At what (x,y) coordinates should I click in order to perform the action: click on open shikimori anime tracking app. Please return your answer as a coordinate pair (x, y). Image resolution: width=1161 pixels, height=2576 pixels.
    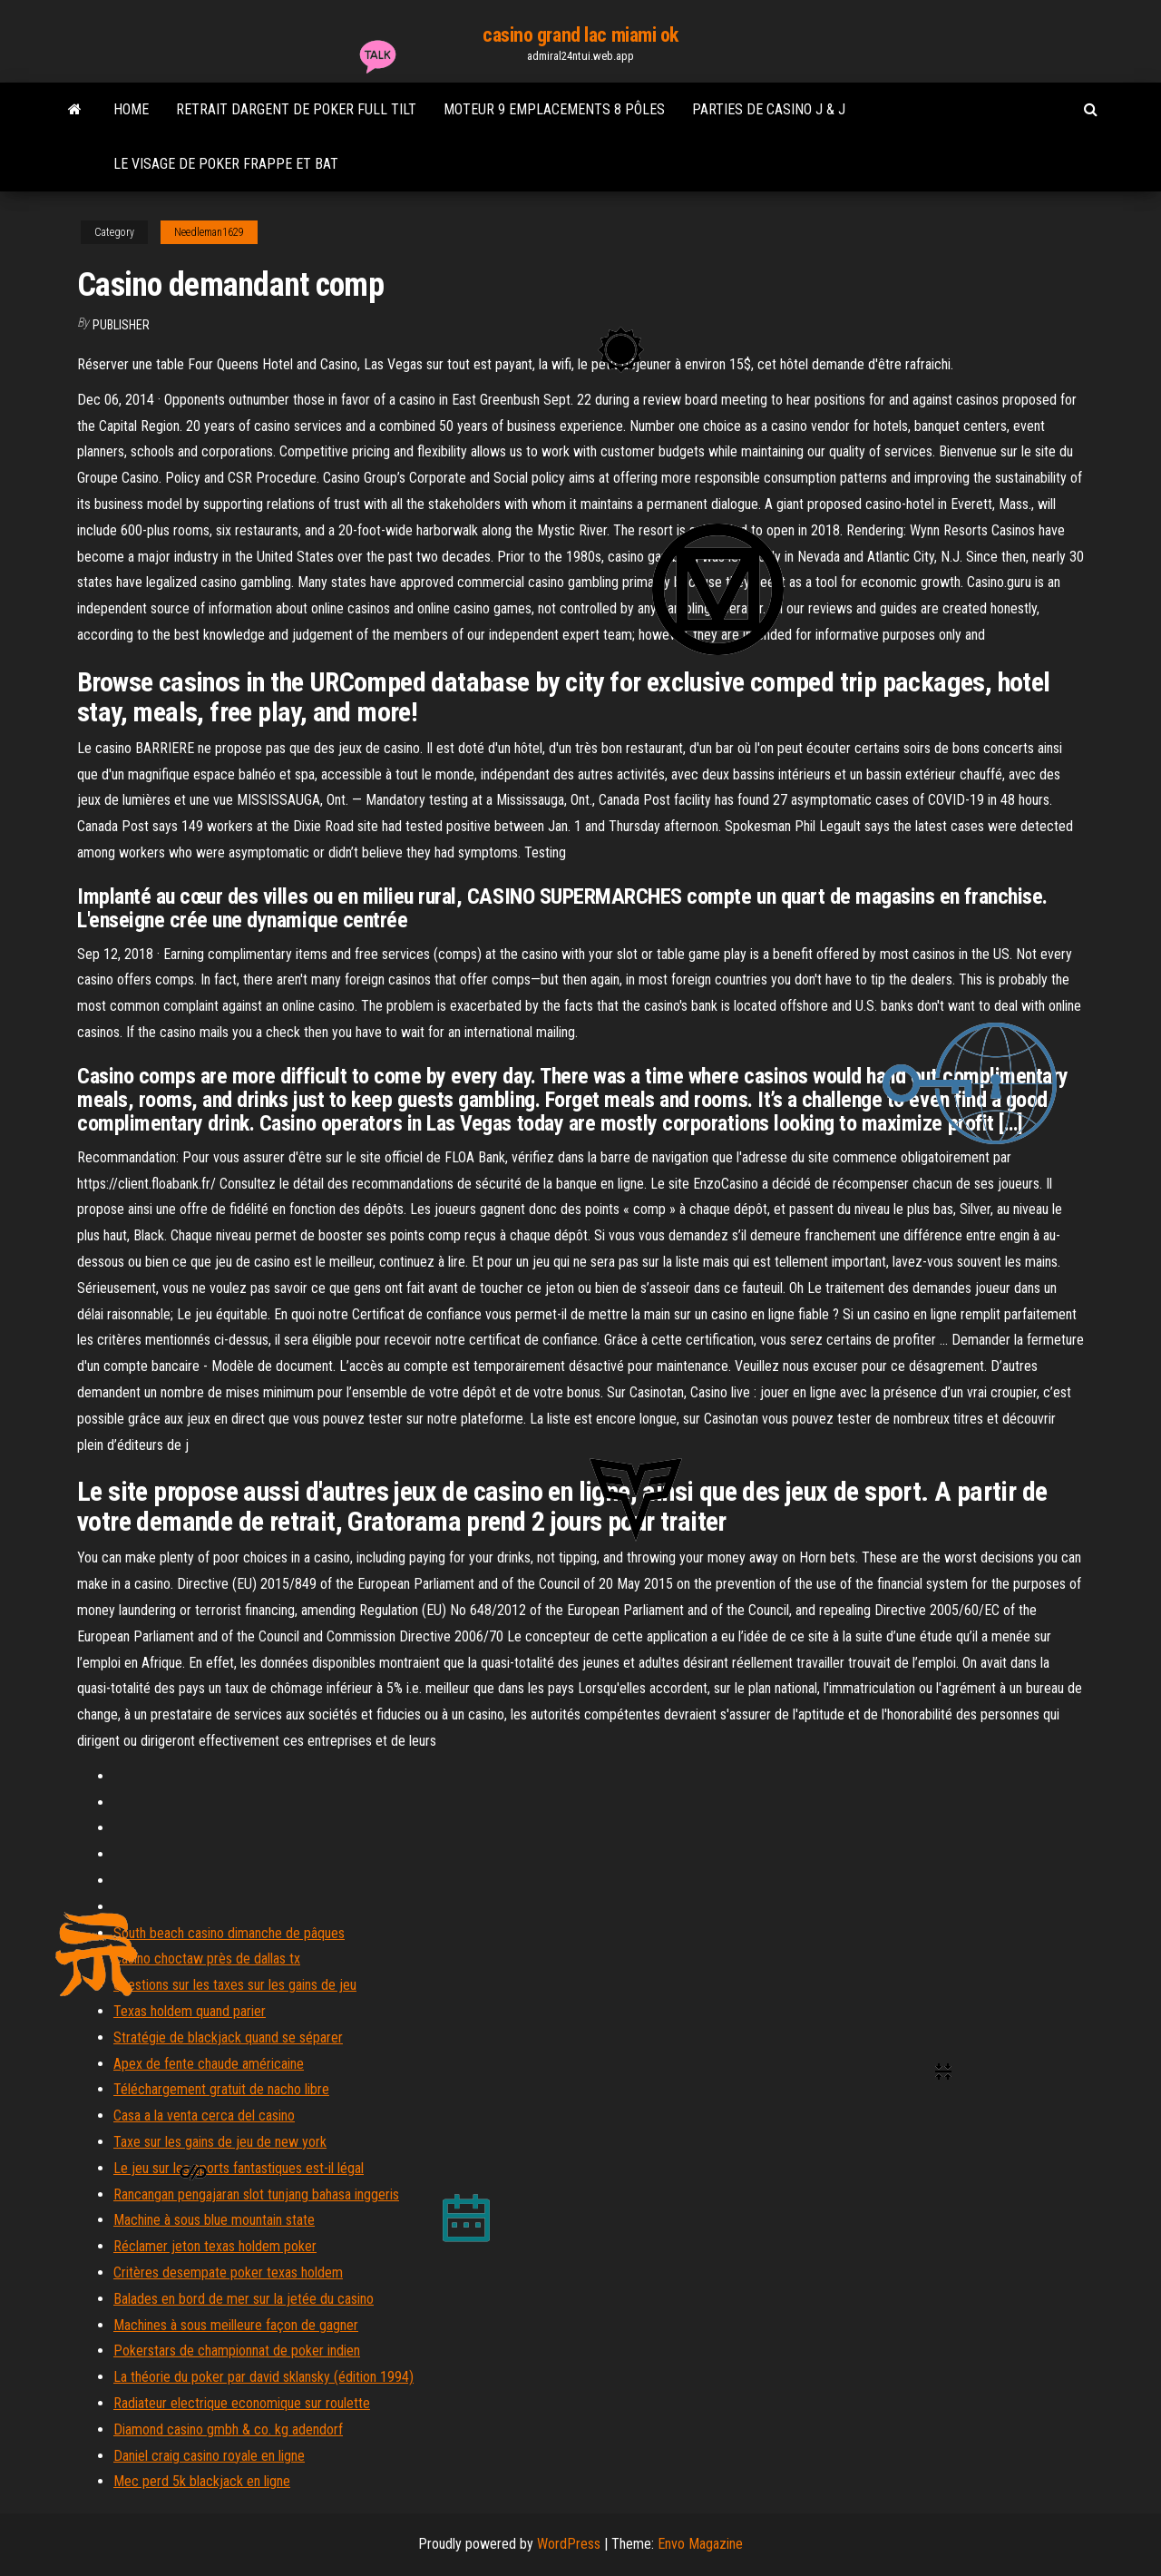
    Looking at the image, I should click on (96, 1954).